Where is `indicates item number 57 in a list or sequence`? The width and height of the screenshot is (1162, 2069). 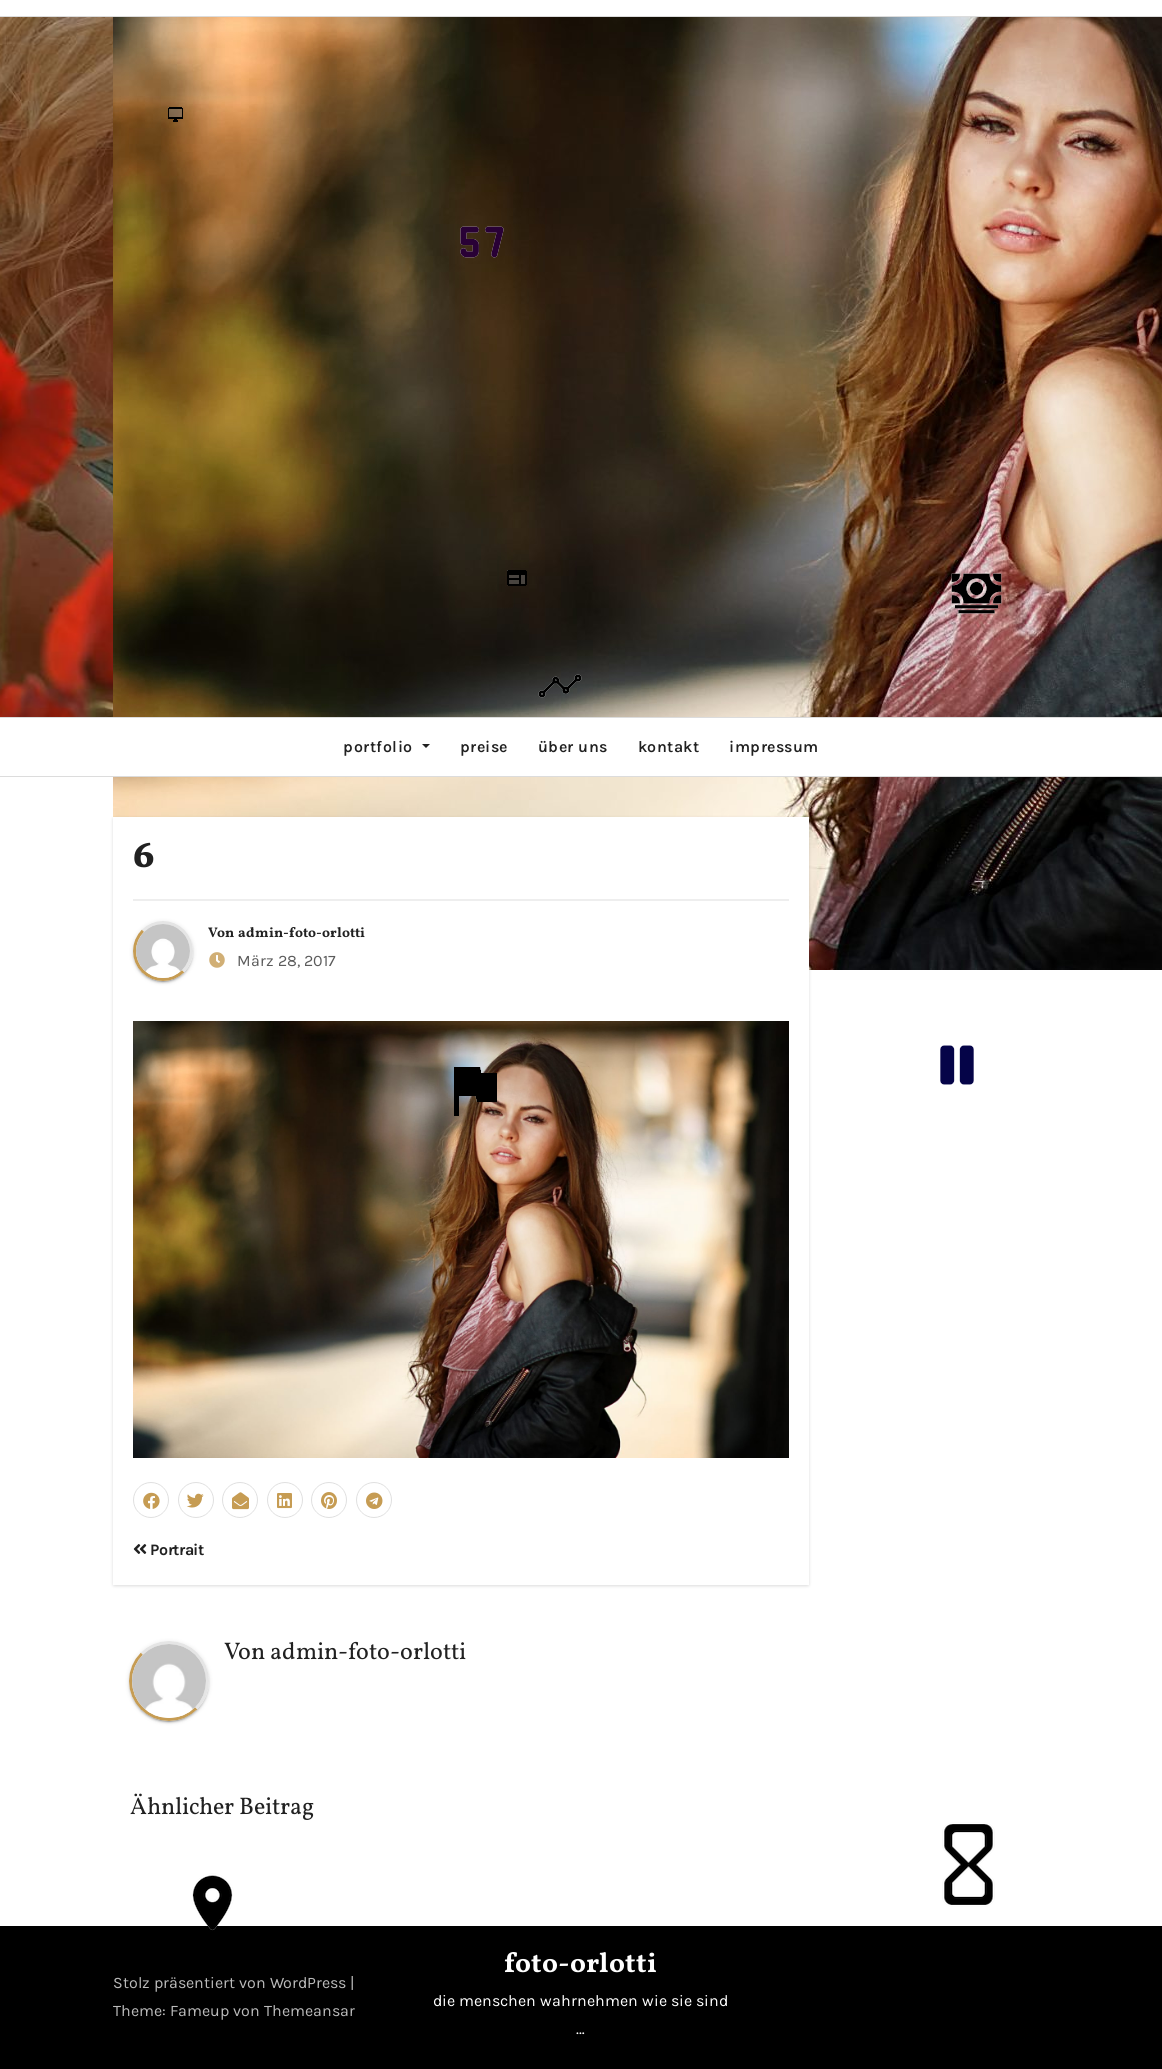 indicates item number 57 in a list or sequence is located at coordinates (482, 242).